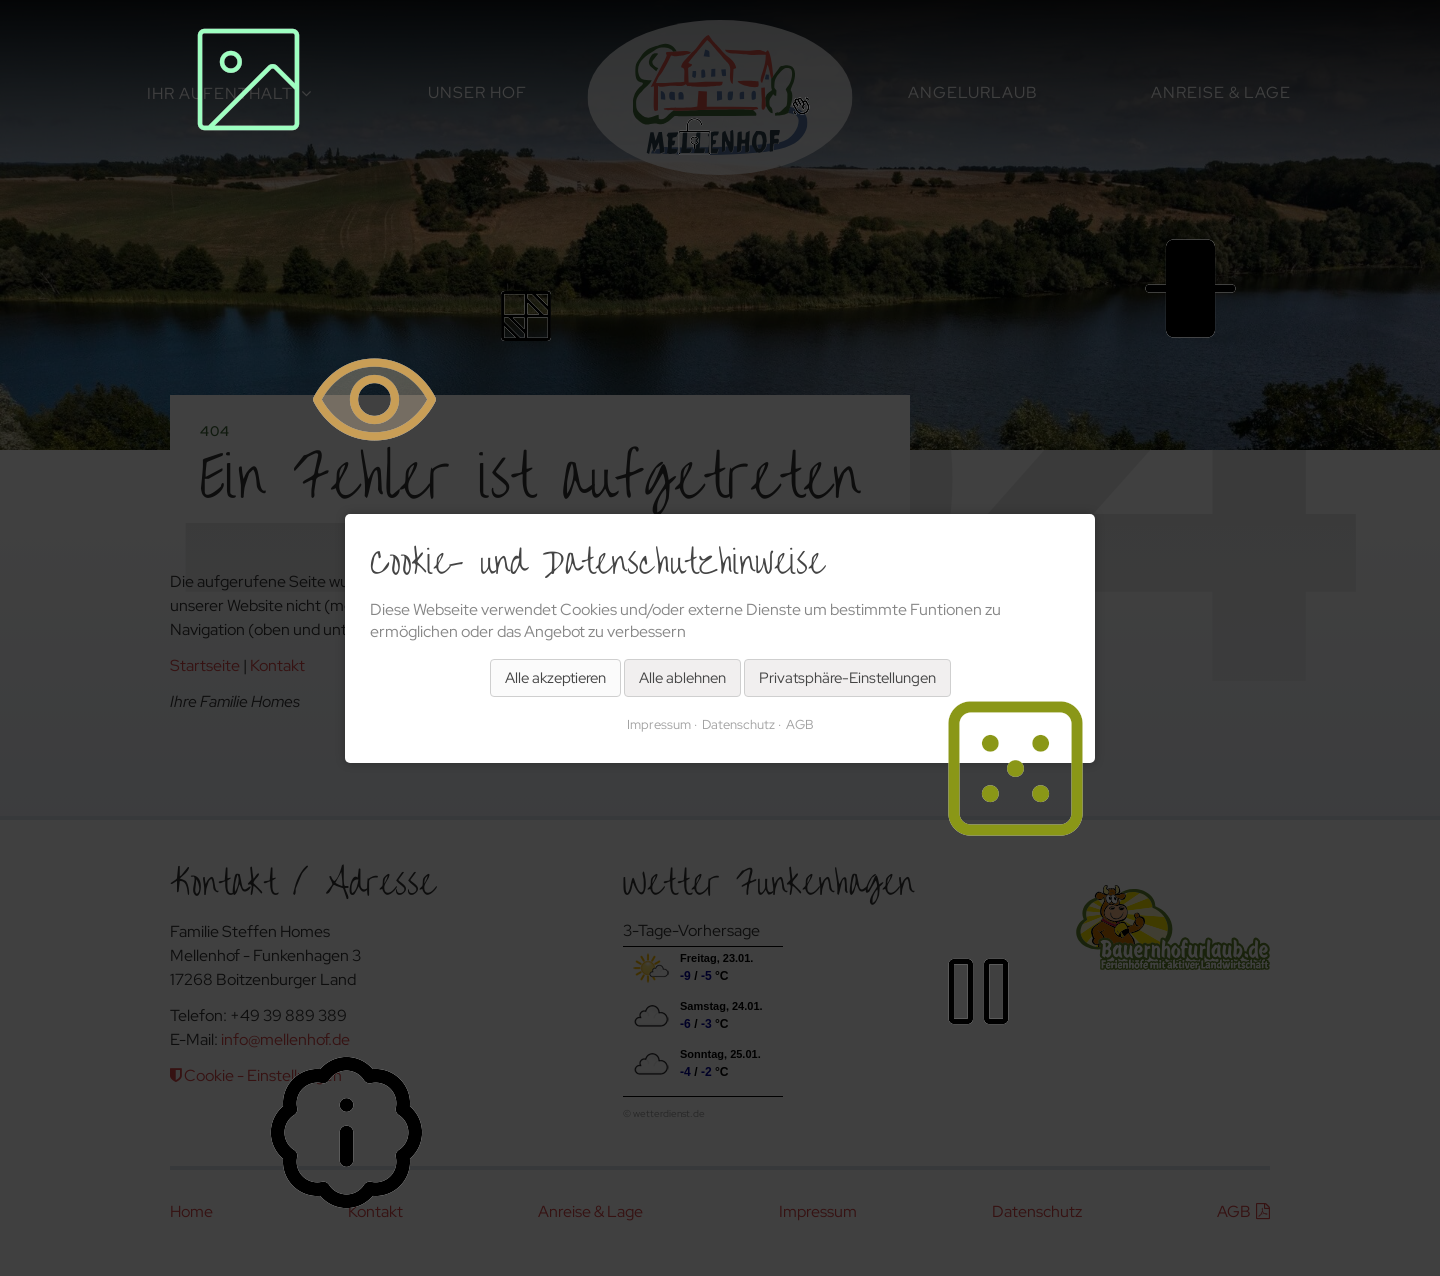  What do you see at coordinates (694, 138) in the screenshot?
I see `unlocked or unsecured state` at bounding box center [694, 138].